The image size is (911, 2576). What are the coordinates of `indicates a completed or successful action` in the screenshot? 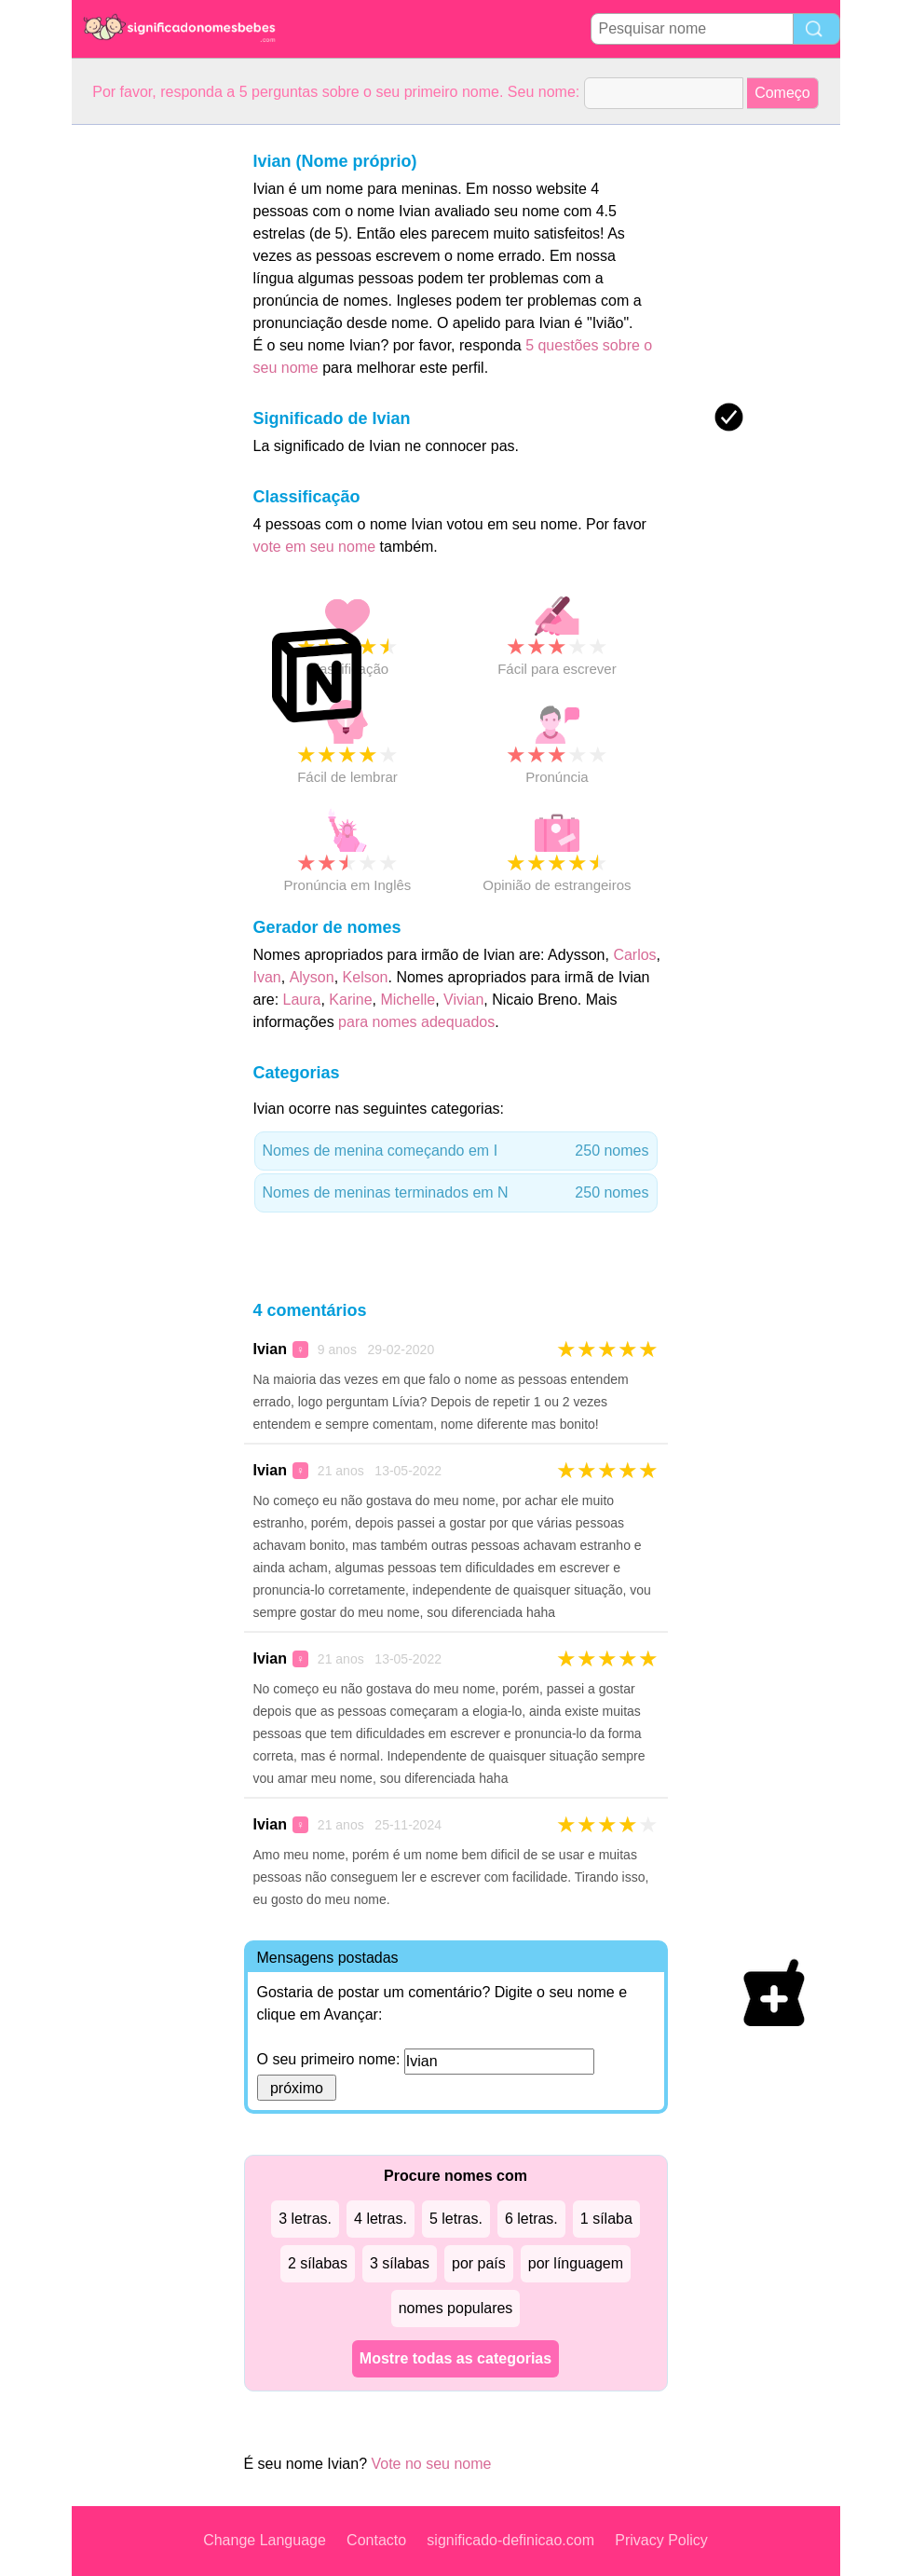 It's located at (728, 417).